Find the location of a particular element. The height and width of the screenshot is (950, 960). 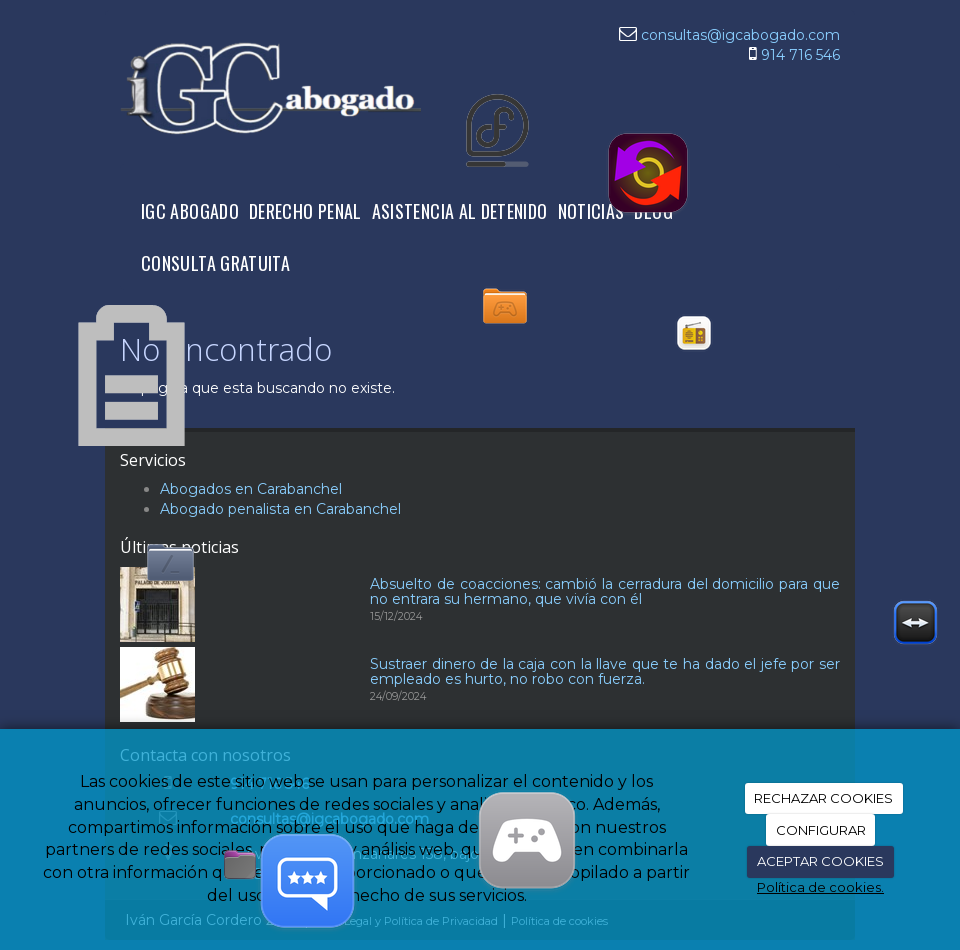

access the root directory is located at coordinates (170, 562).